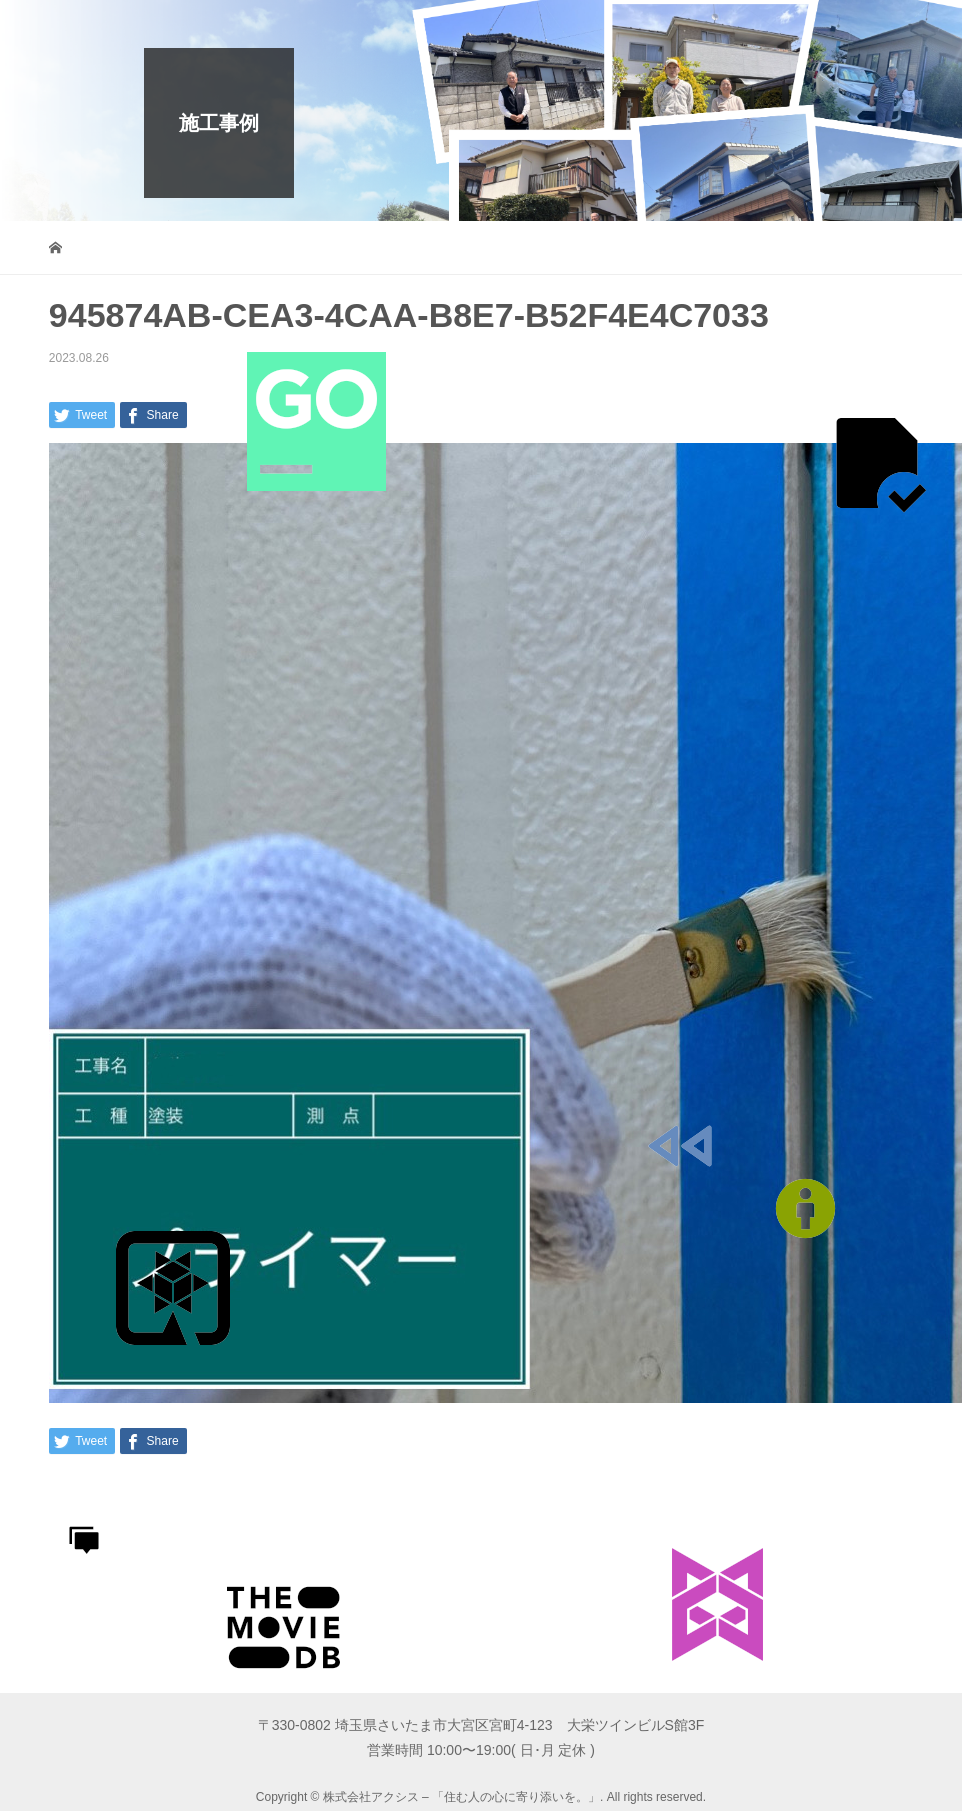  What do you see at coordinates (283, 1627) in the screenshot?
I see `visit The Movie Database (TMDB) website` at bounding box center [283, 1627].